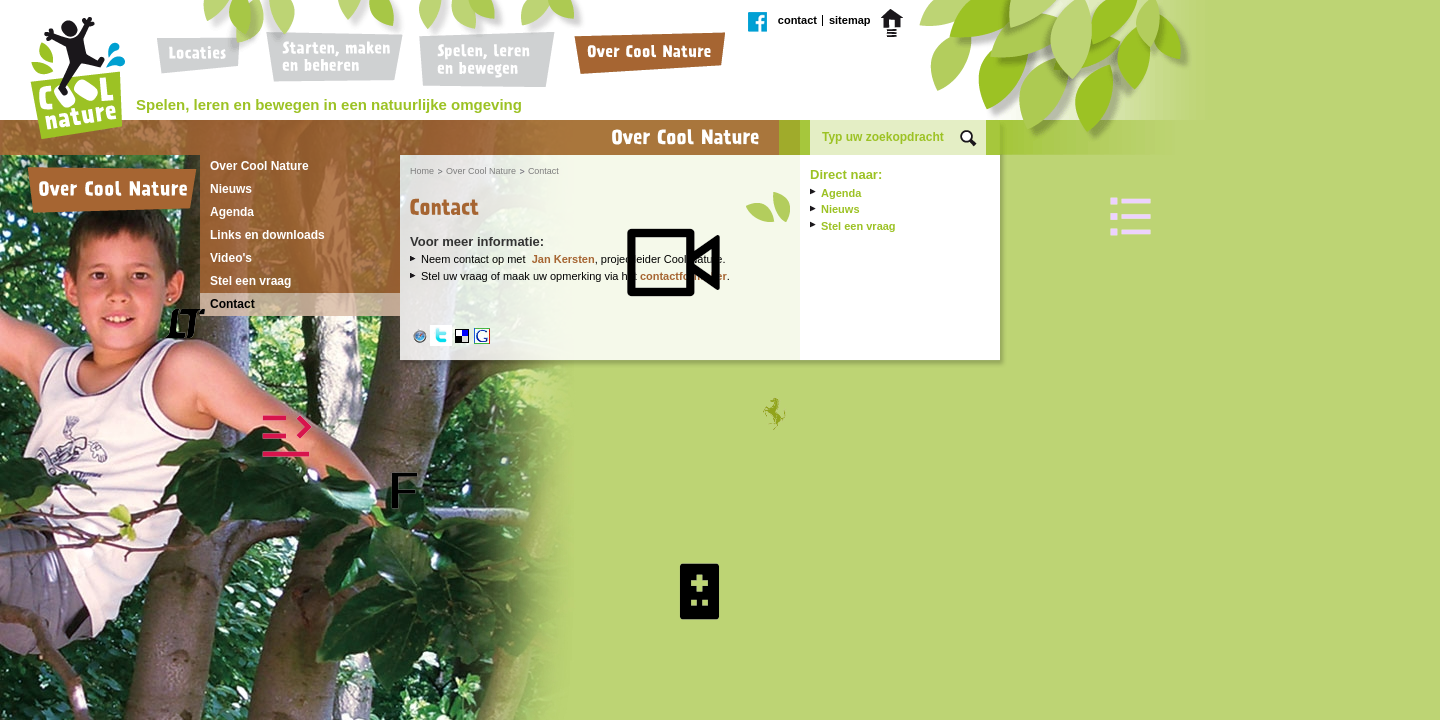 This screenshot has width=1440, height=720. Describe the element at coordinates (286, 436) in the screenshot. I see `expand the side navigation menu` at that location.